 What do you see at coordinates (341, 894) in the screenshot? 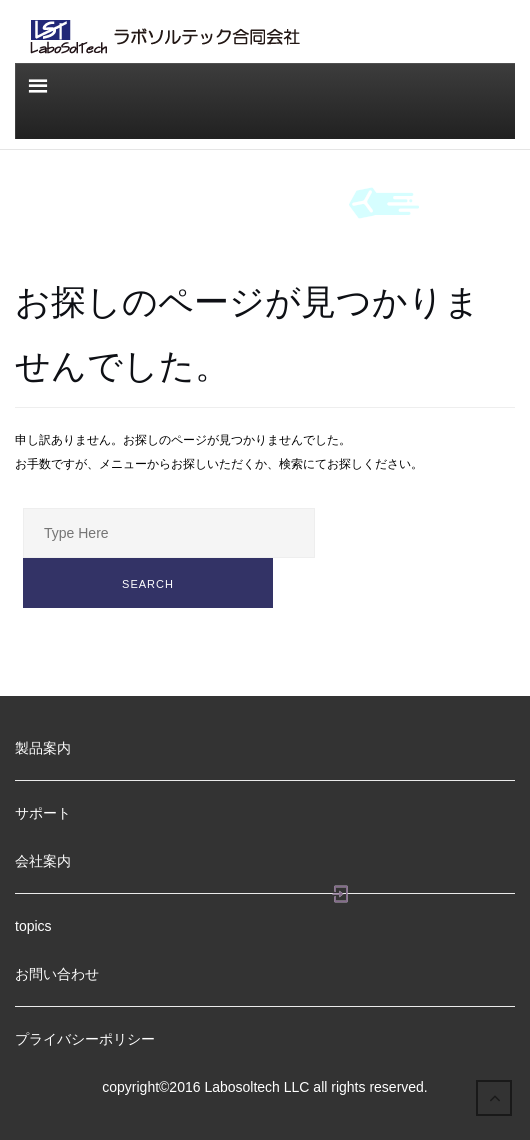
I see `log in to your account` at bounding box center [341, 894].